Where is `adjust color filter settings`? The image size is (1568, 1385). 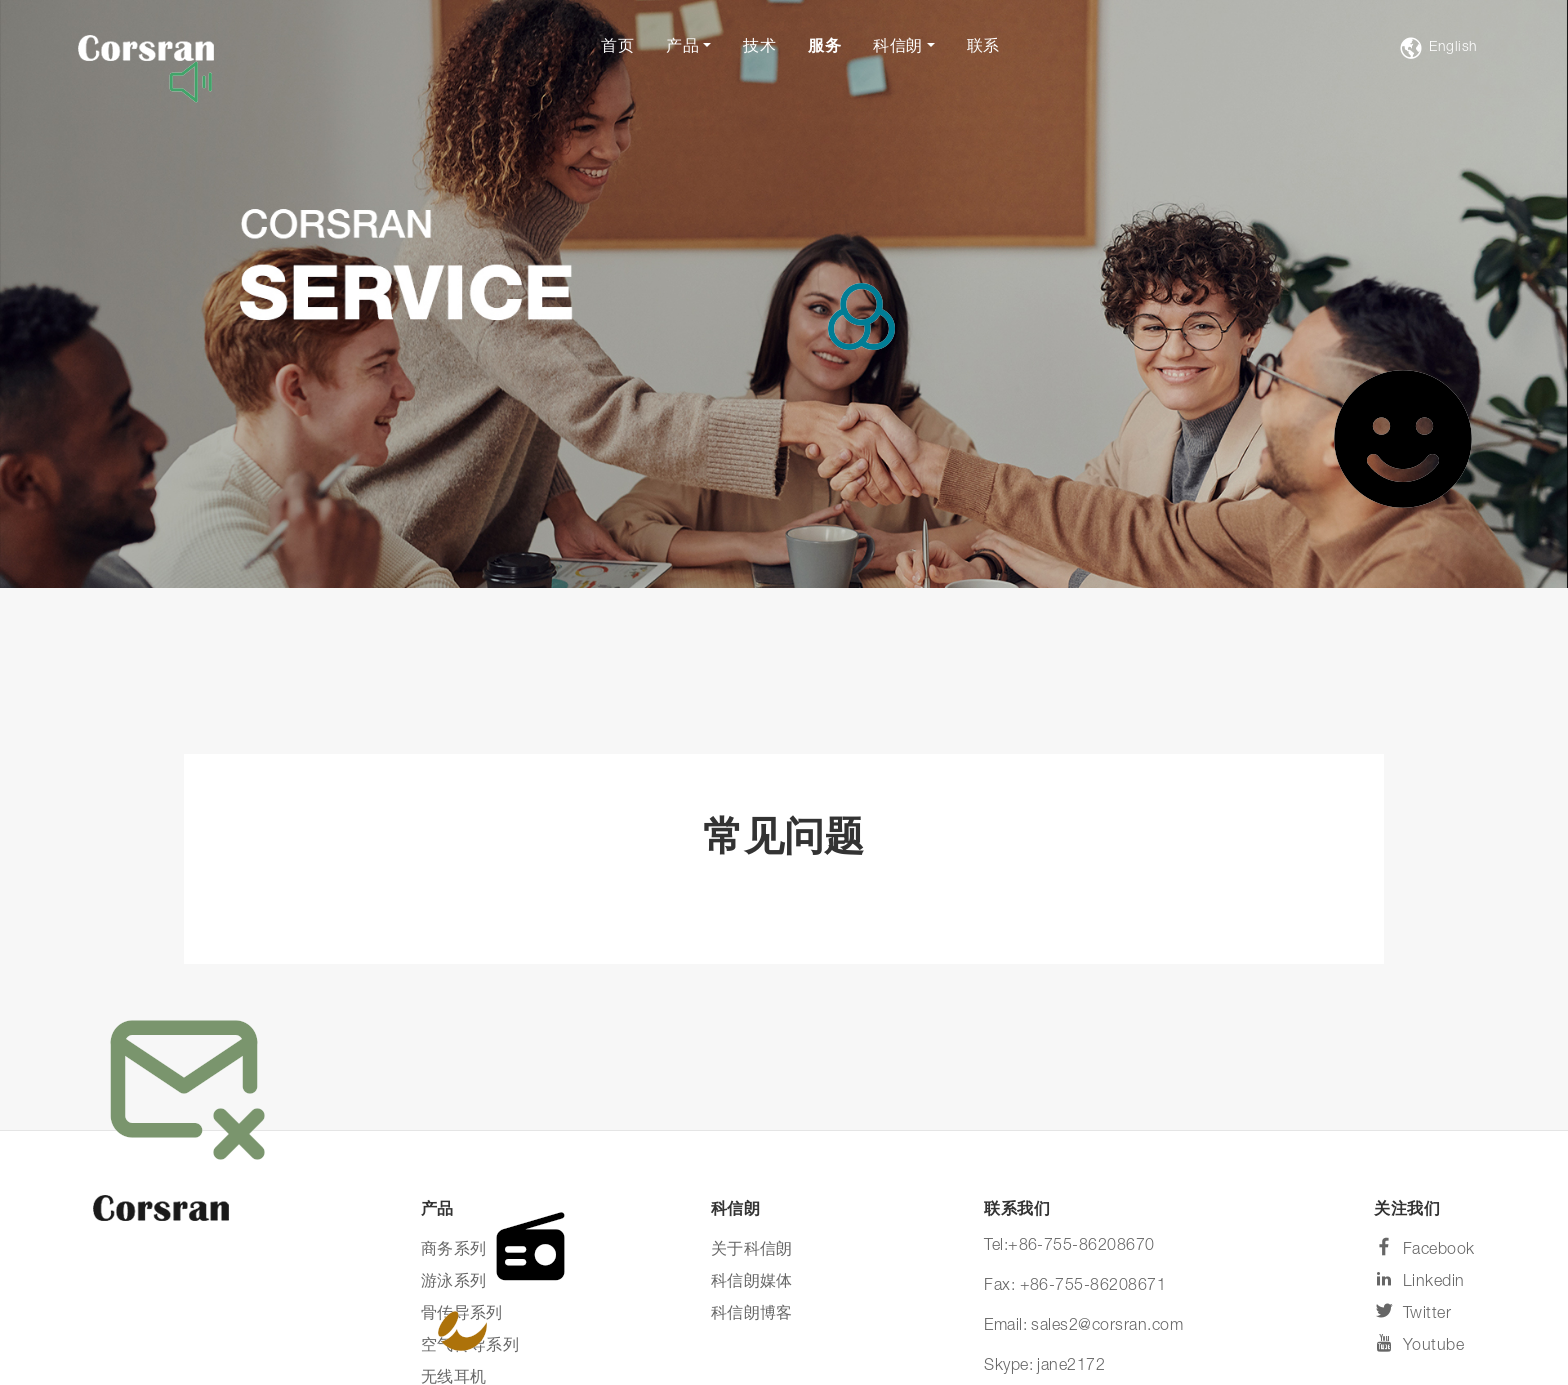
adjust color filter settings is located at coordinates (861, 316).